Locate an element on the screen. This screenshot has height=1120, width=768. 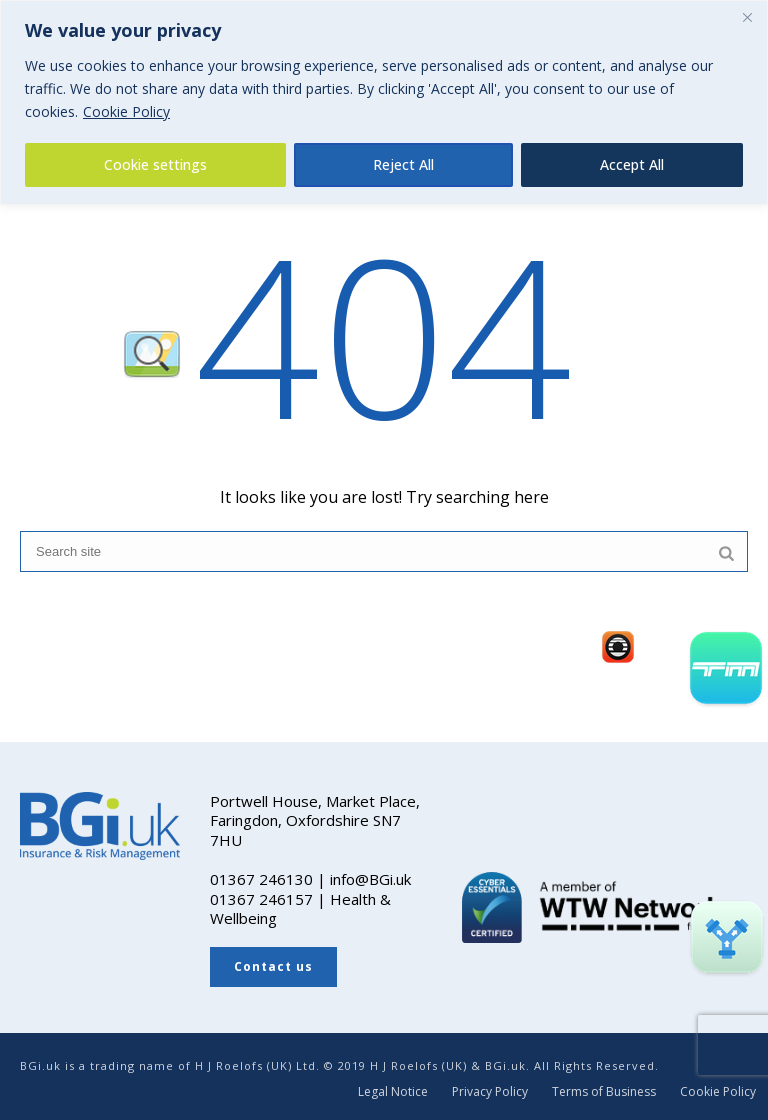
open image viewer application is located at coordinates (152, 354).